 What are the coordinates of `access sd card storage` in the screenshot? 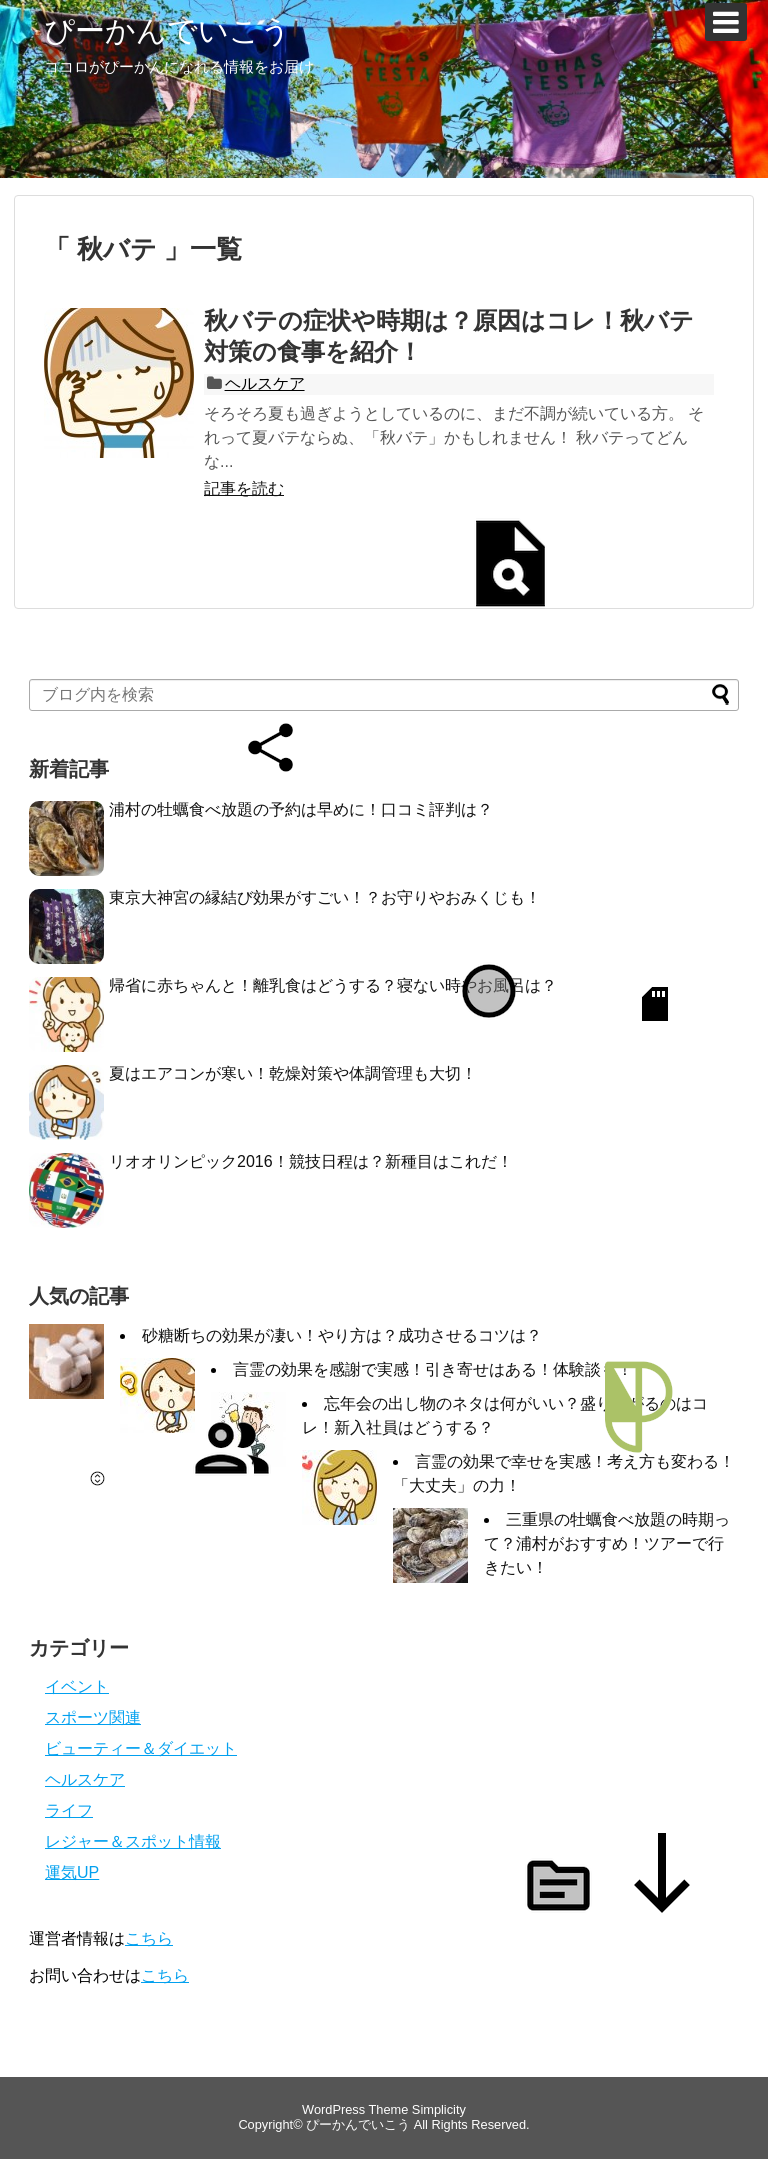 It's located at (655, 1004).